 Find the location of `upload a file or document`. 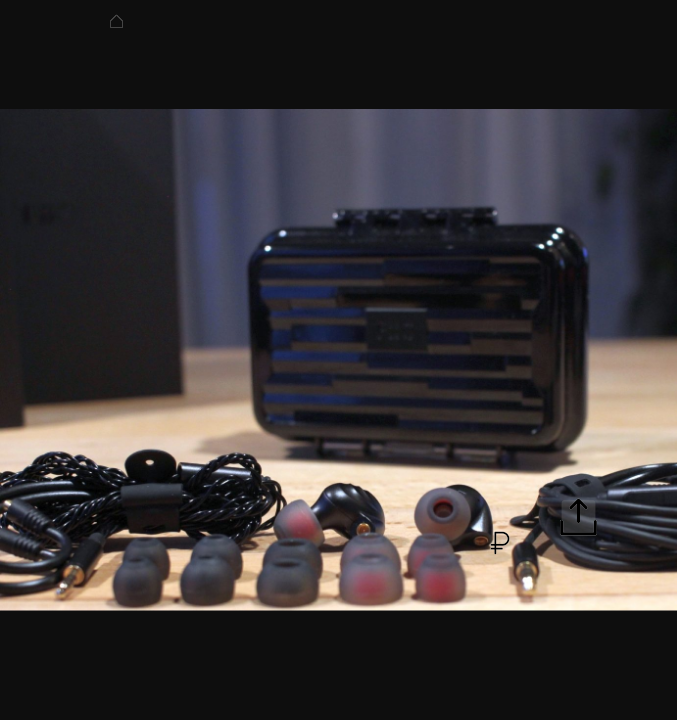

upload a file or document is located at coordinates (578, 518).